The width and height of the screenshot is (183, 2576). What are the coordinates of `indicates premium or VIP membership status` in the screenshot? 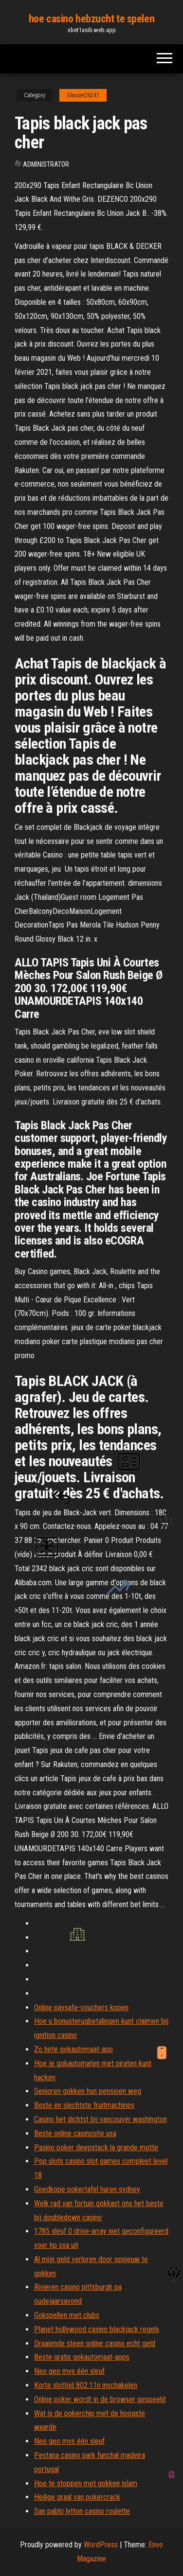 It's located at (174, 2275).